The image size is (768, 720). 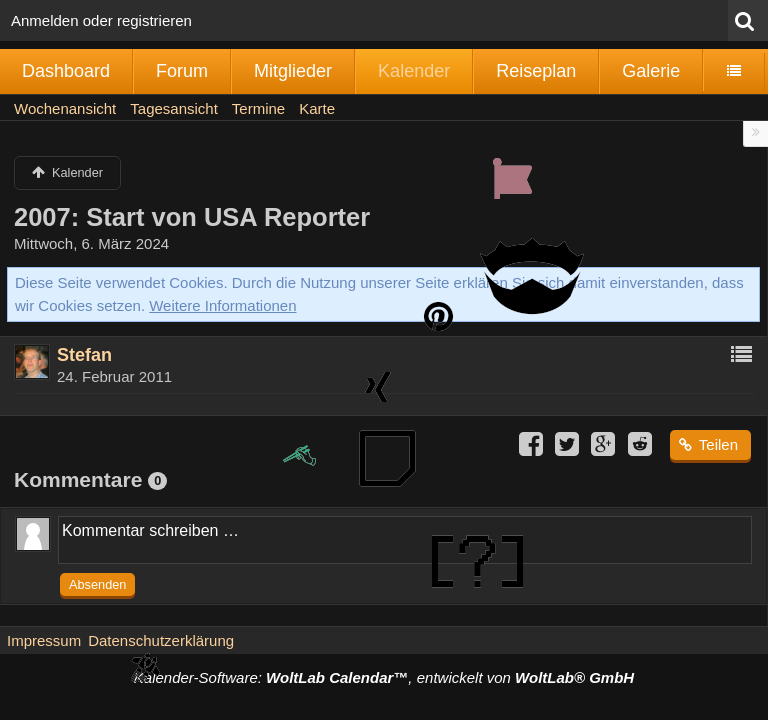 I want to click on link to Xing professional network profile, so click(x=378, y=387).